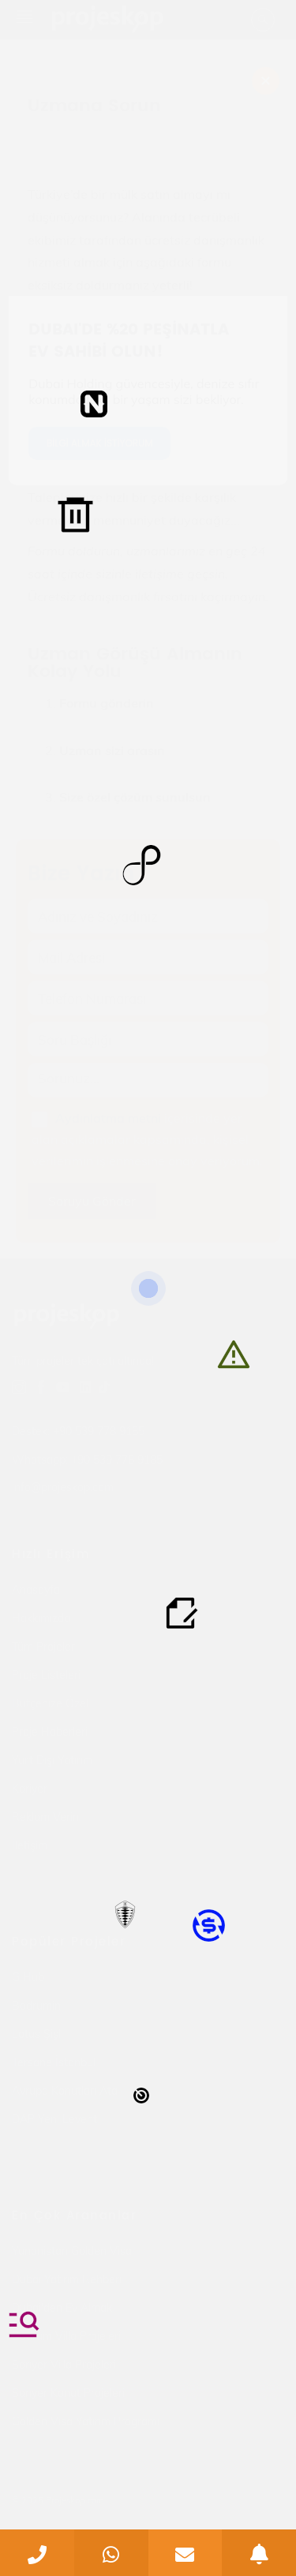 The height and width of the screenshot is (2576, 296). I want to click on currency exchange or conversion, so click(208, 1925).